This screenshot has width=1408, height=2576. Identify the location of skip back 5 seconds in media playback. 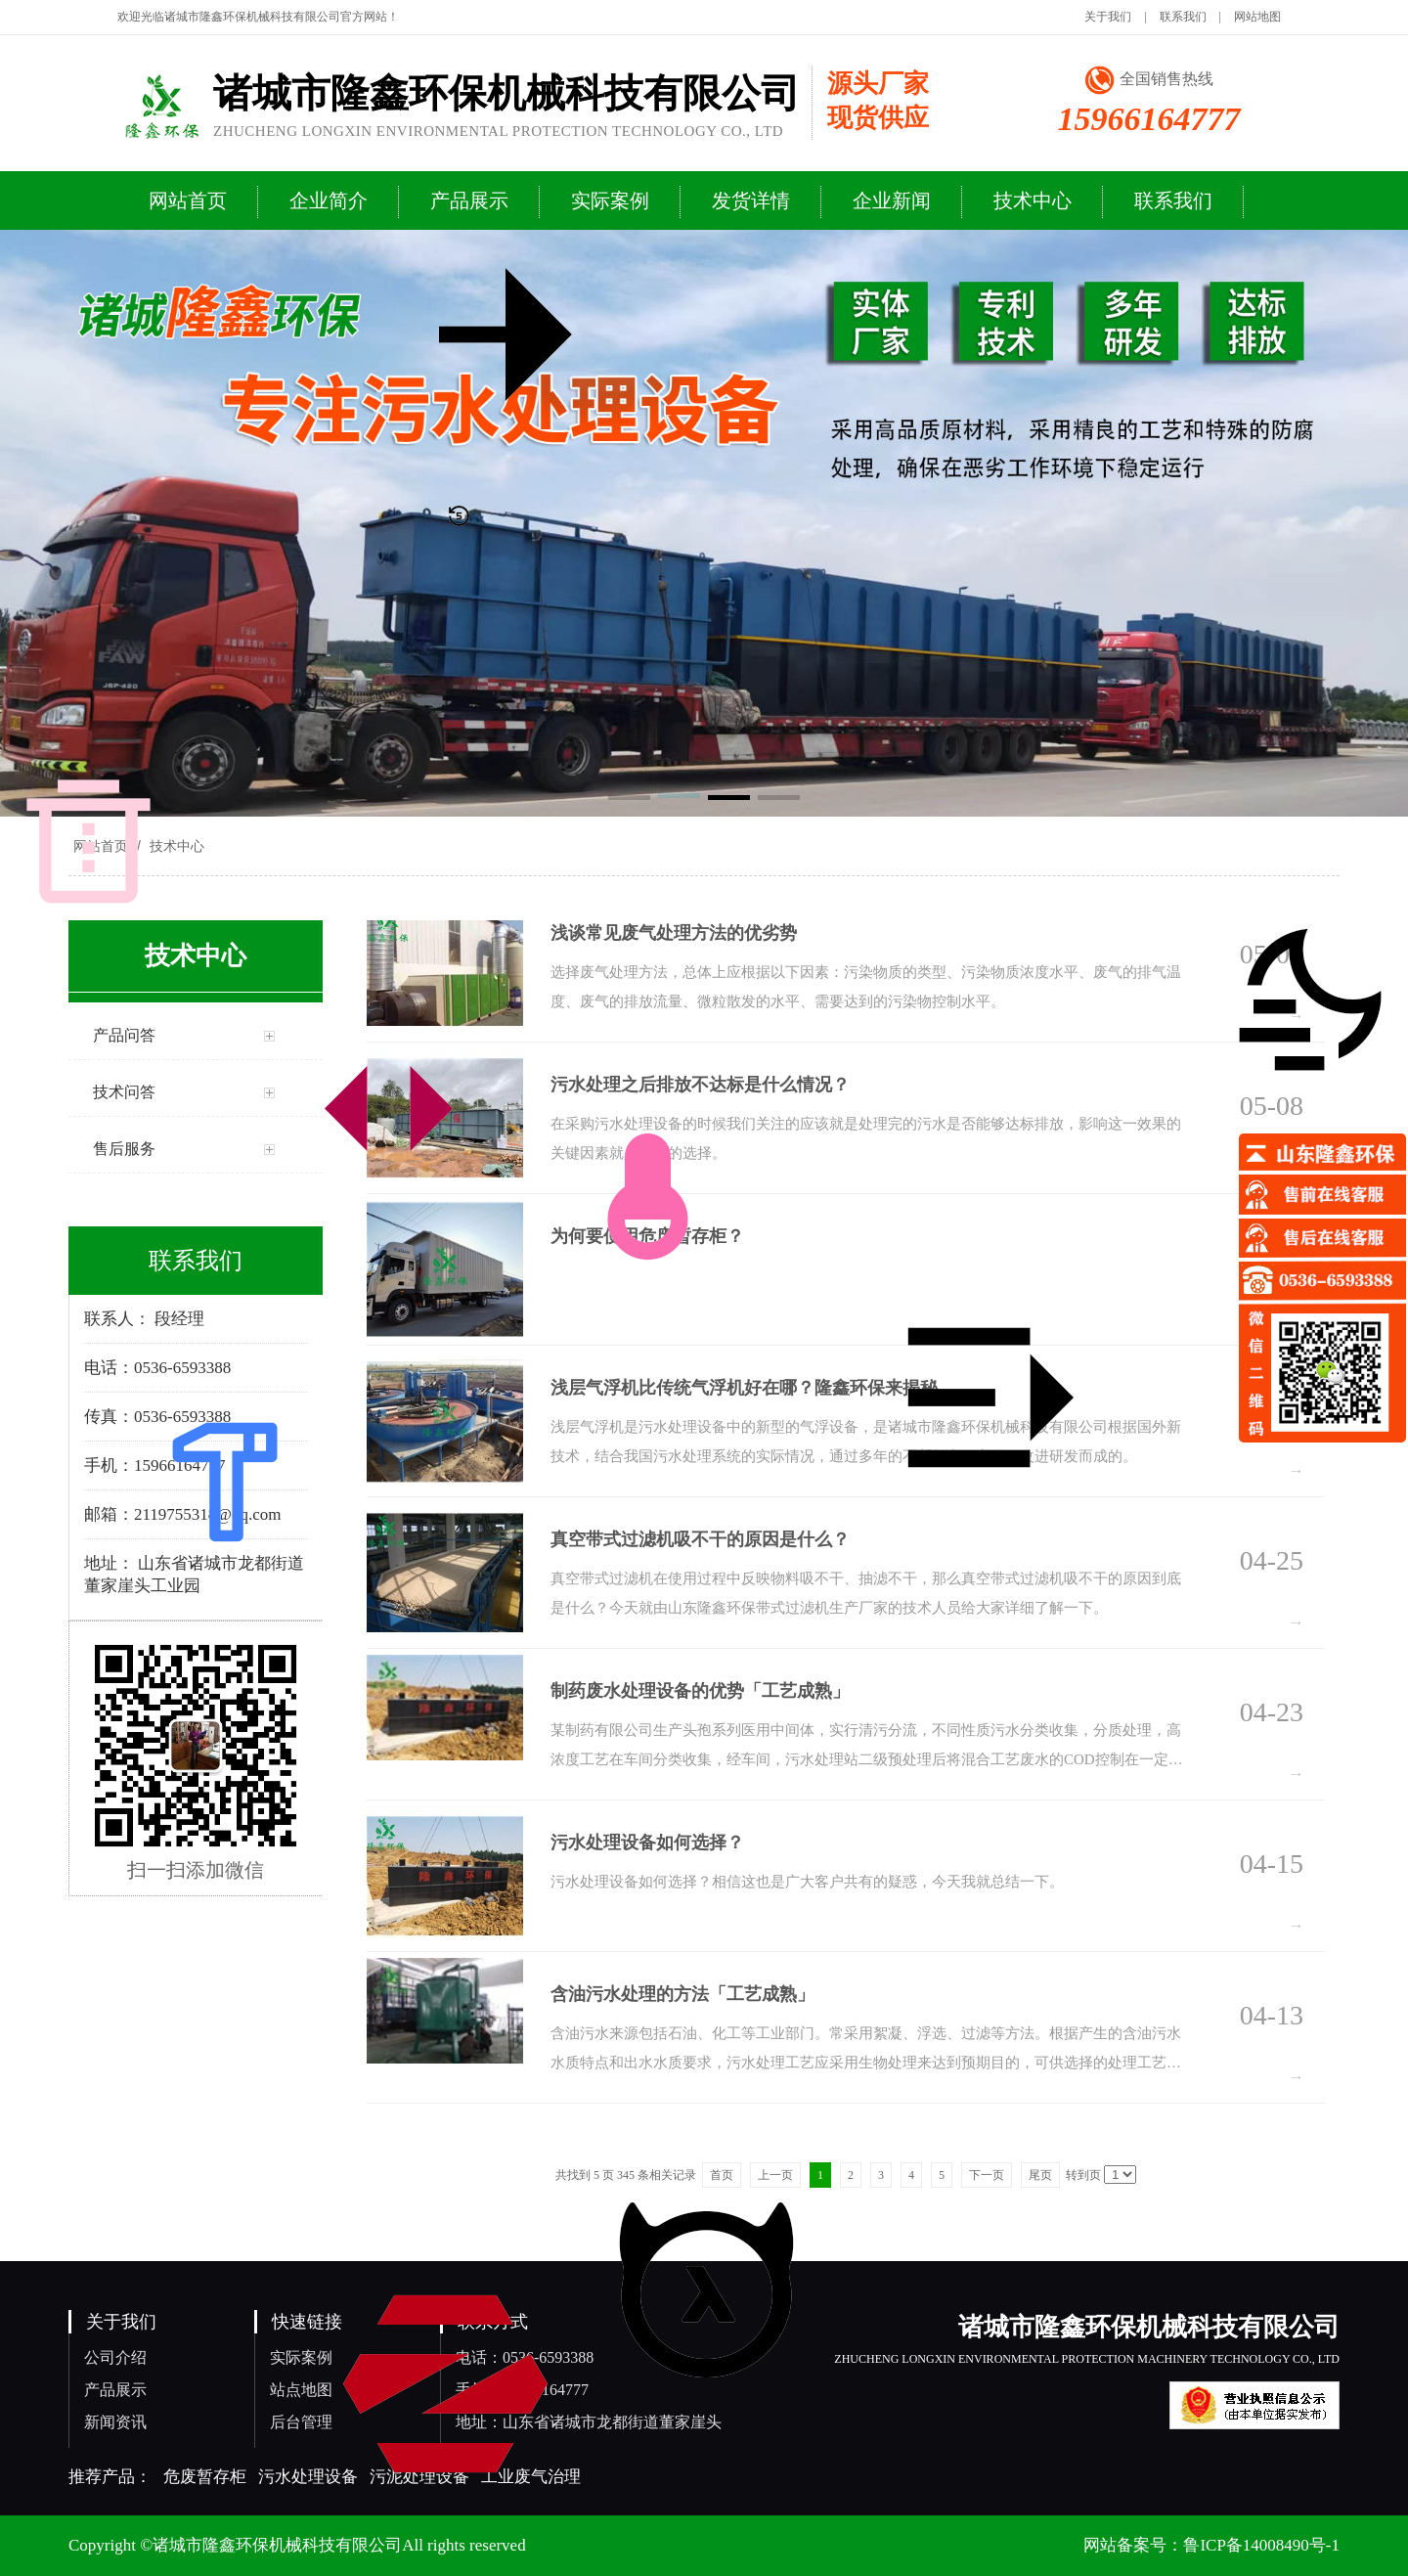
(459, 515).